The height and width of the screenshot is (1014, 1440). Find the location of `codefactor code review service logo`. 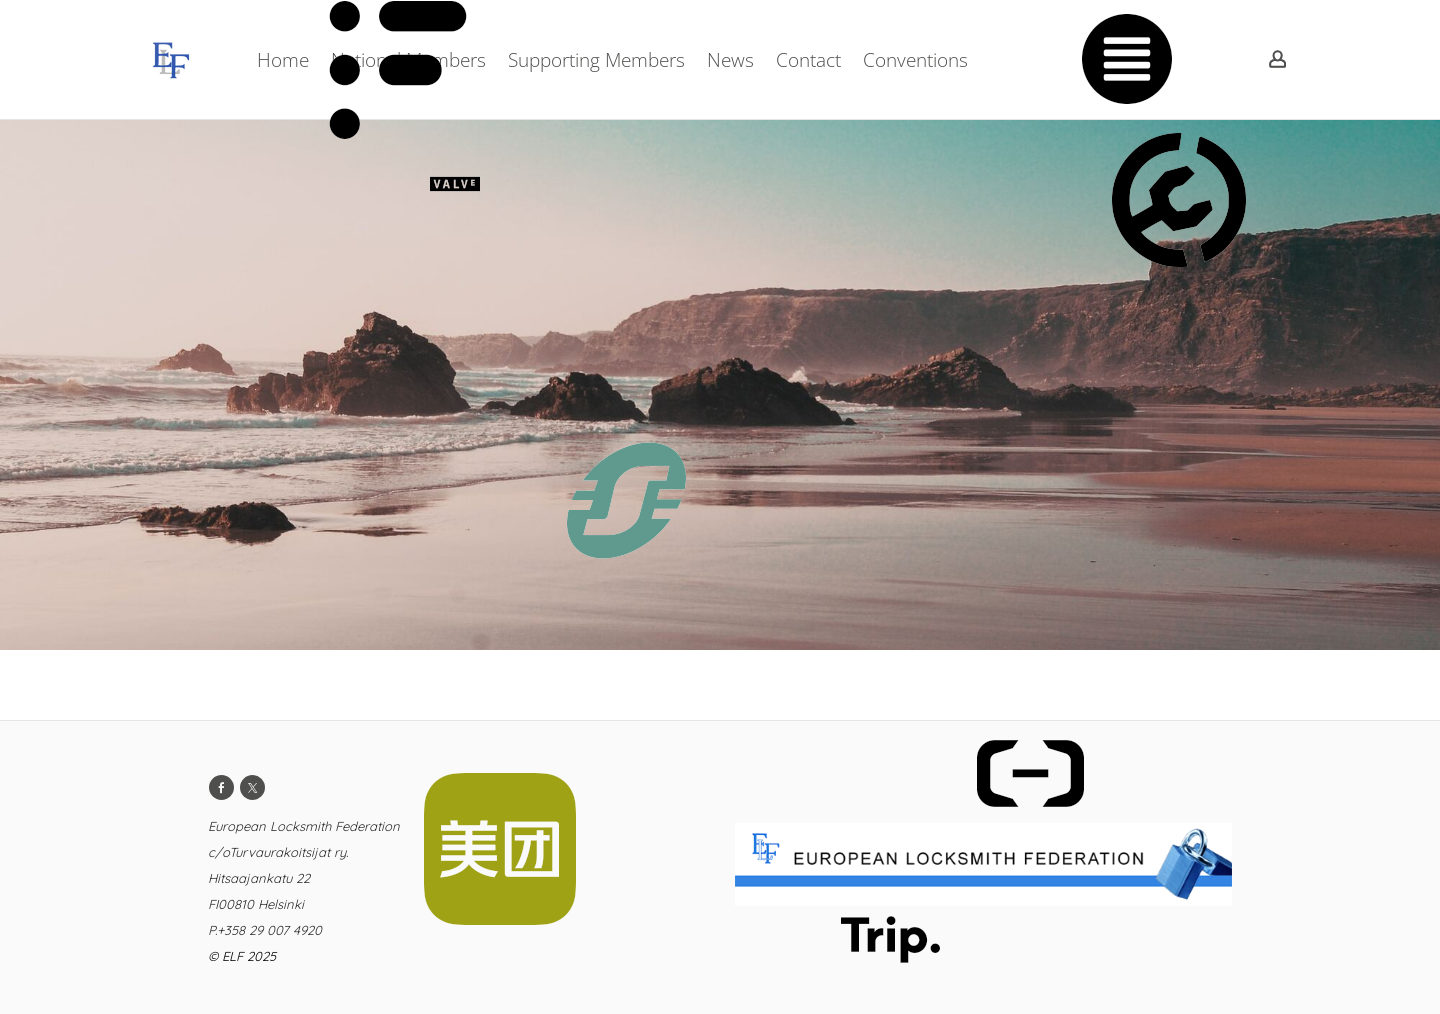

codefactor code review service logo is located at coordinates (398, 70).